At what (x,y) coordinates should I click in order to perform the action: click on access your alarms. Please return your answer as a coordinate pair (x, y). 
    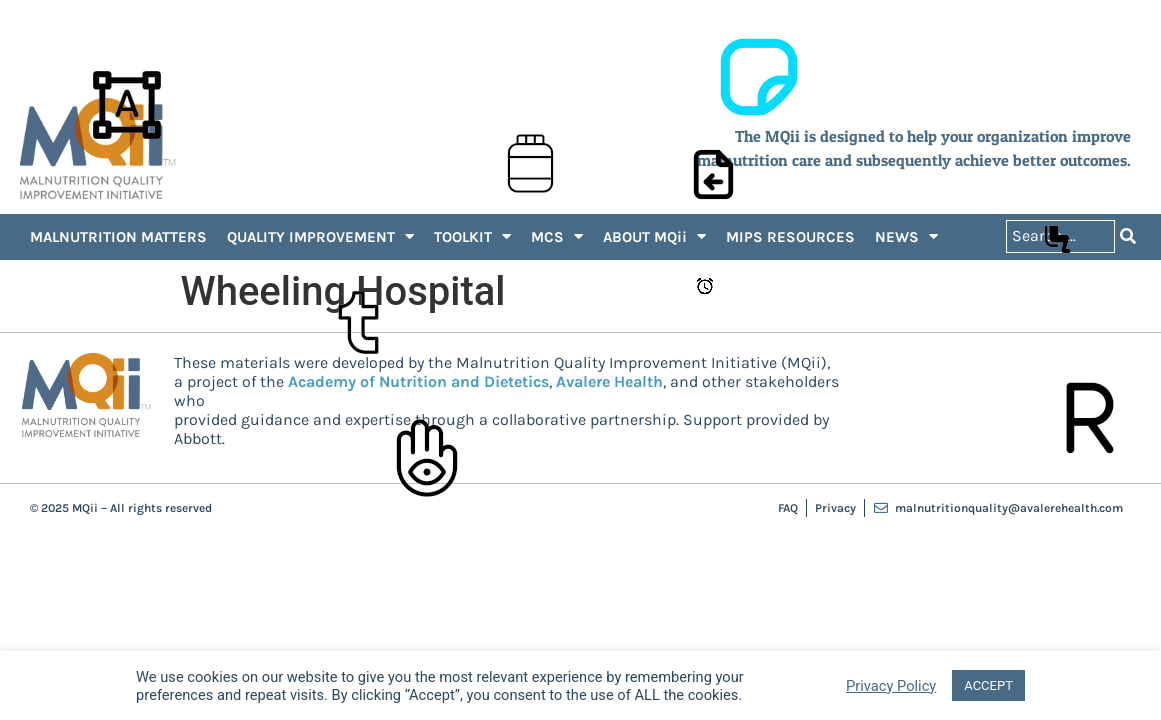
    Looking at the image, I should click on (705, 286).